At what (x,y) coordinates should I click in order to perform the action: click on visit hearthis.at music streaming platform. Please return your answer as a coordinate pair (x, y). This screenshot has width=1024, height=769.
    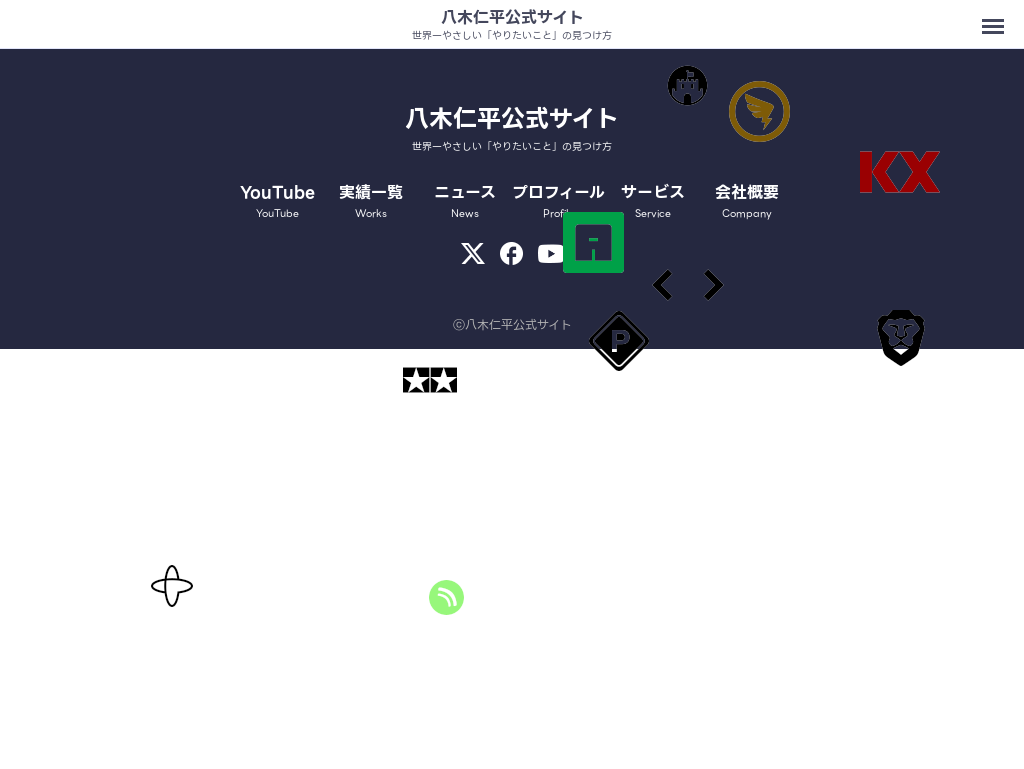
    Looking at the image, I should click on (446, 597).